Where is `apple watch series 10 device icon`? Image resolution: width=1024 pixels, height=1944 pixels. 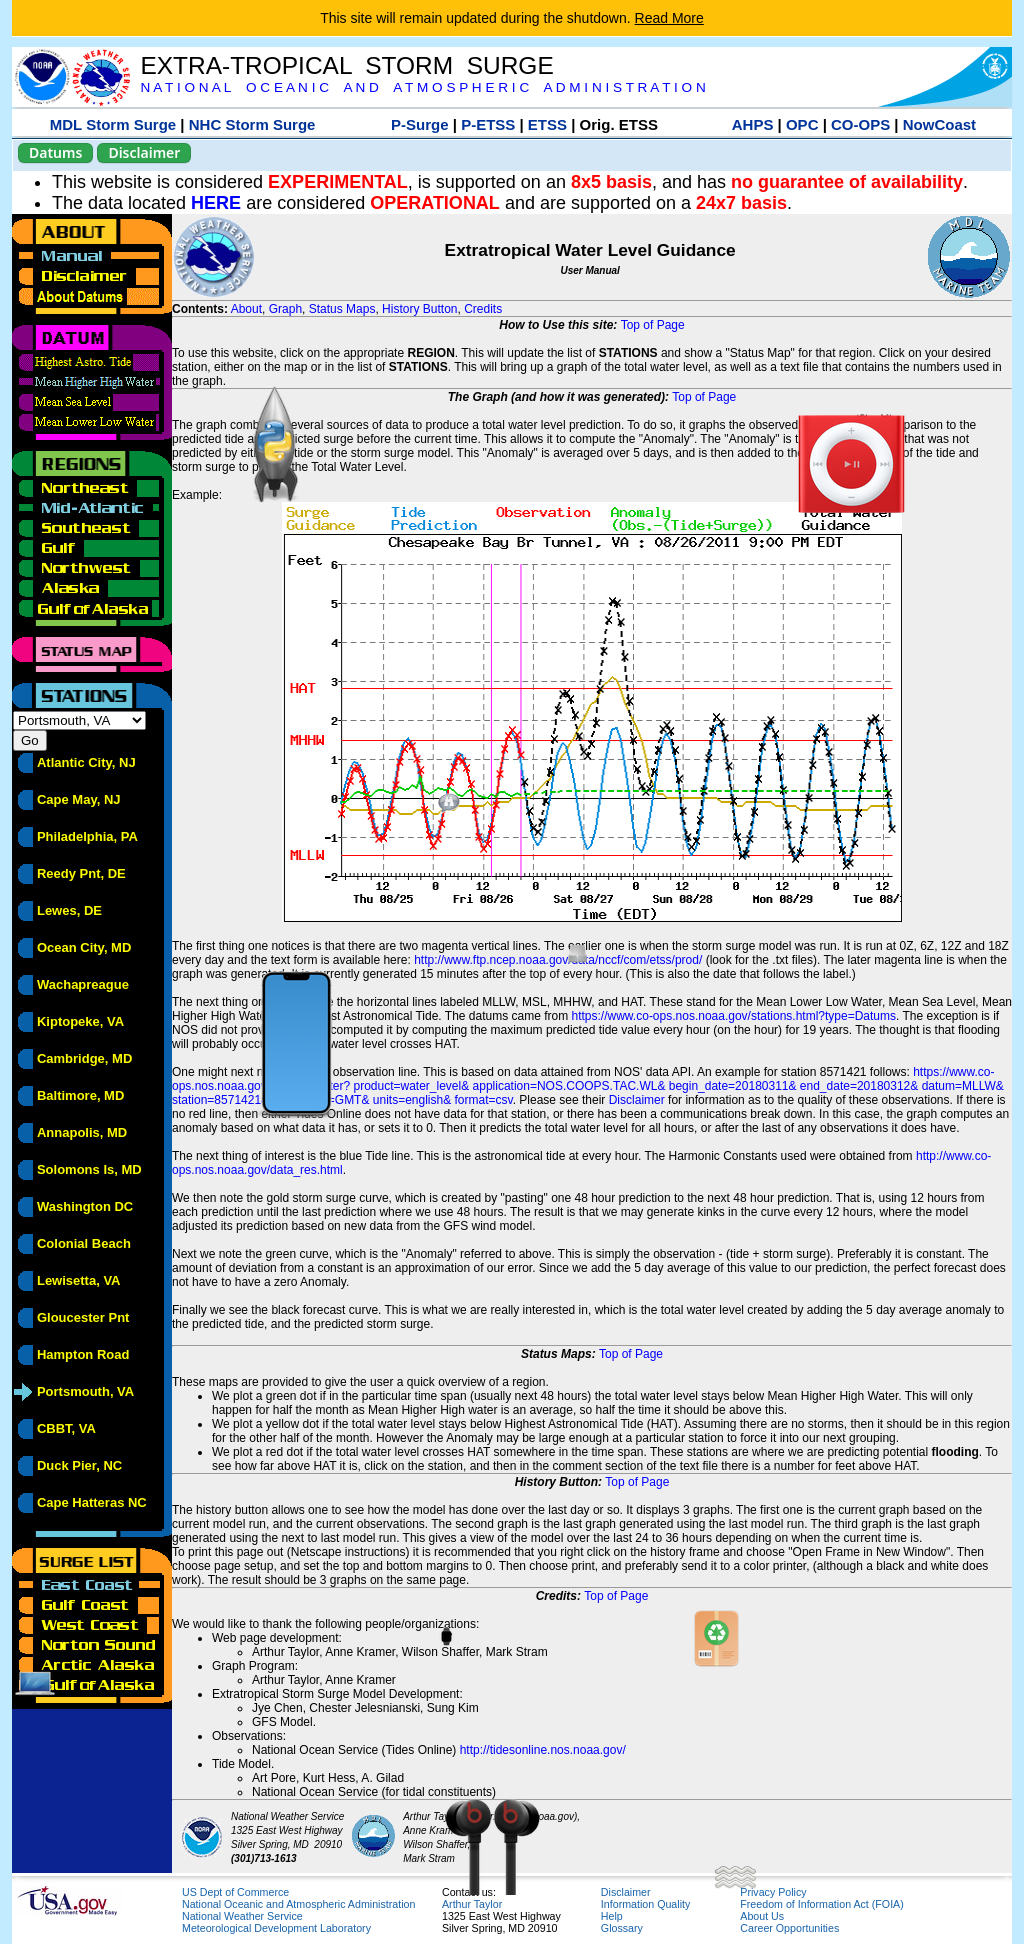 apple watch series 10 device icon is located at coordinates (446, 1636).